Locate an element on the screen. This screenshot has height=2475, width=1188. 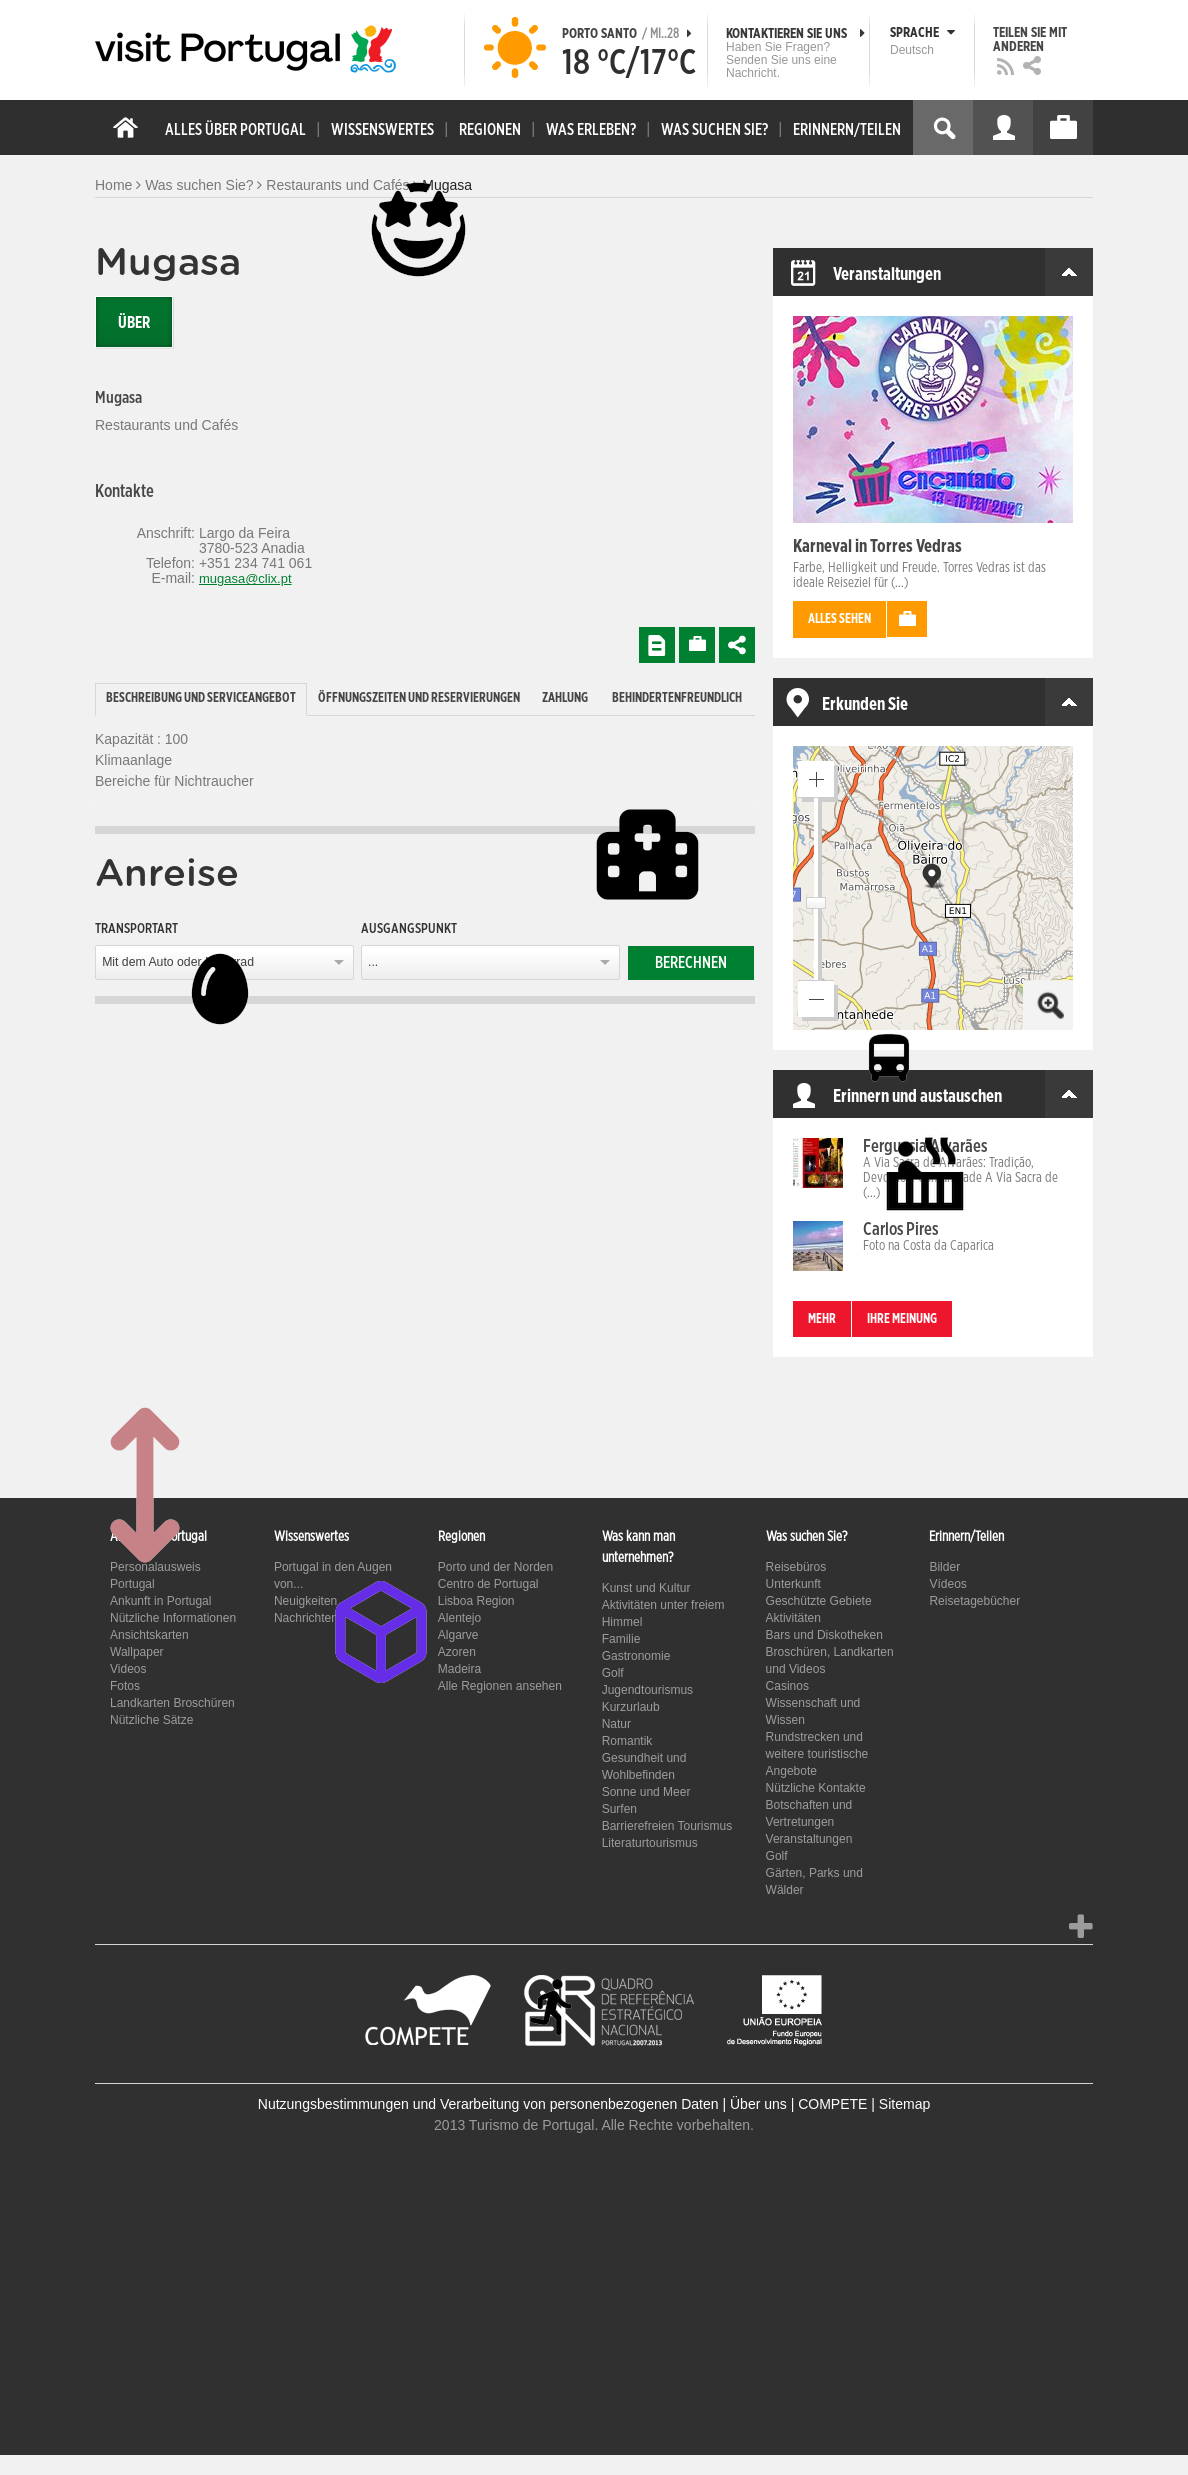
rate something as amazing or five-star is located at coordinates (418, 229).